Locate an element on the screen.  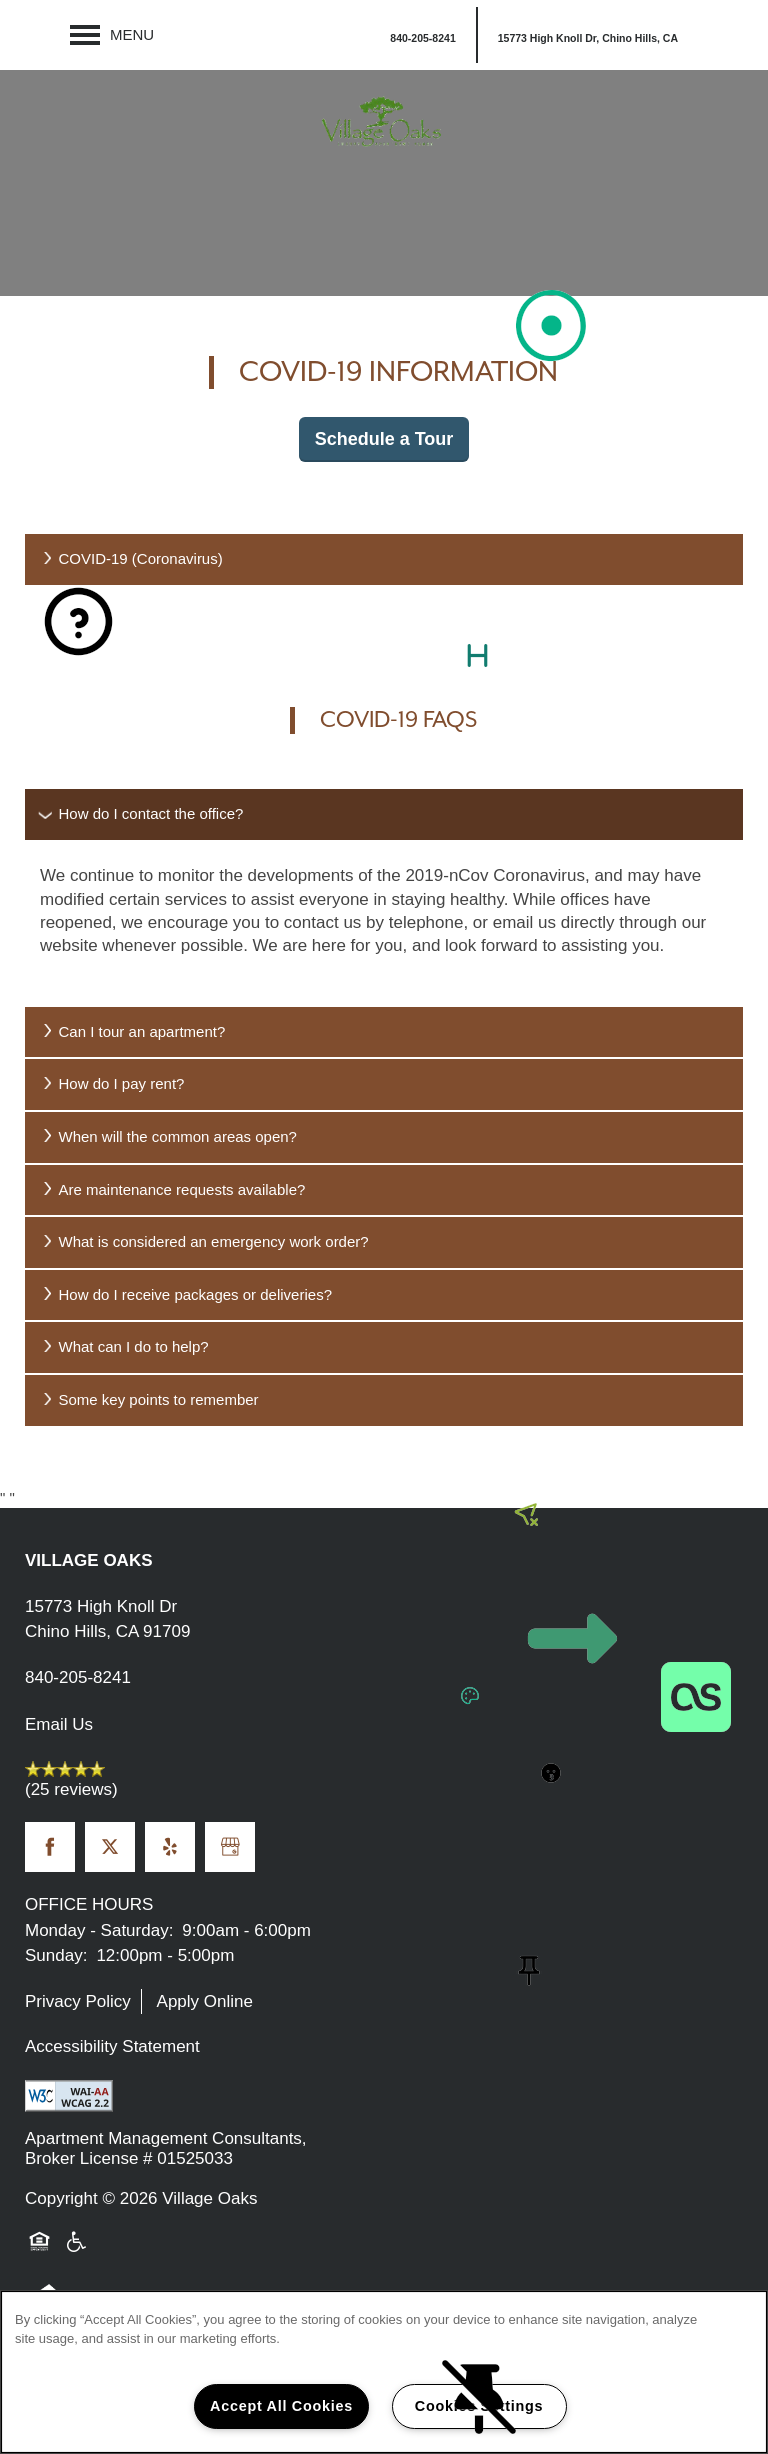
indicates a hospital or medical facility nearby is located at coordinates (477, 655).